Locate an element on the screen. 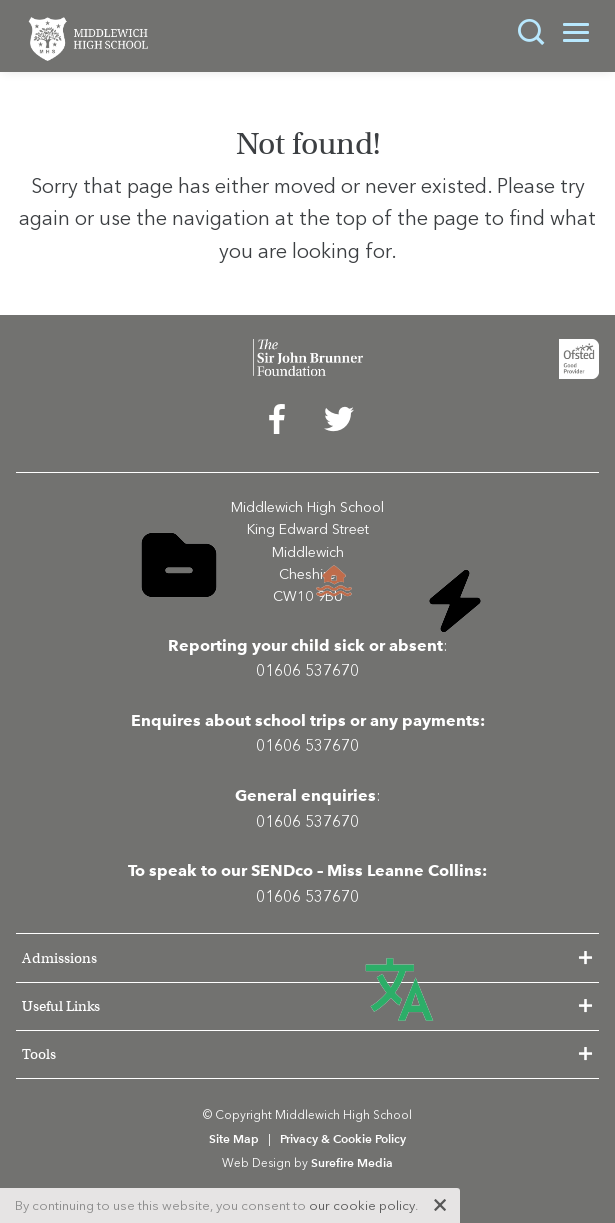 The height and width of the screenshot is (1223, 615). change language settings is located at coordinates (399, 989).